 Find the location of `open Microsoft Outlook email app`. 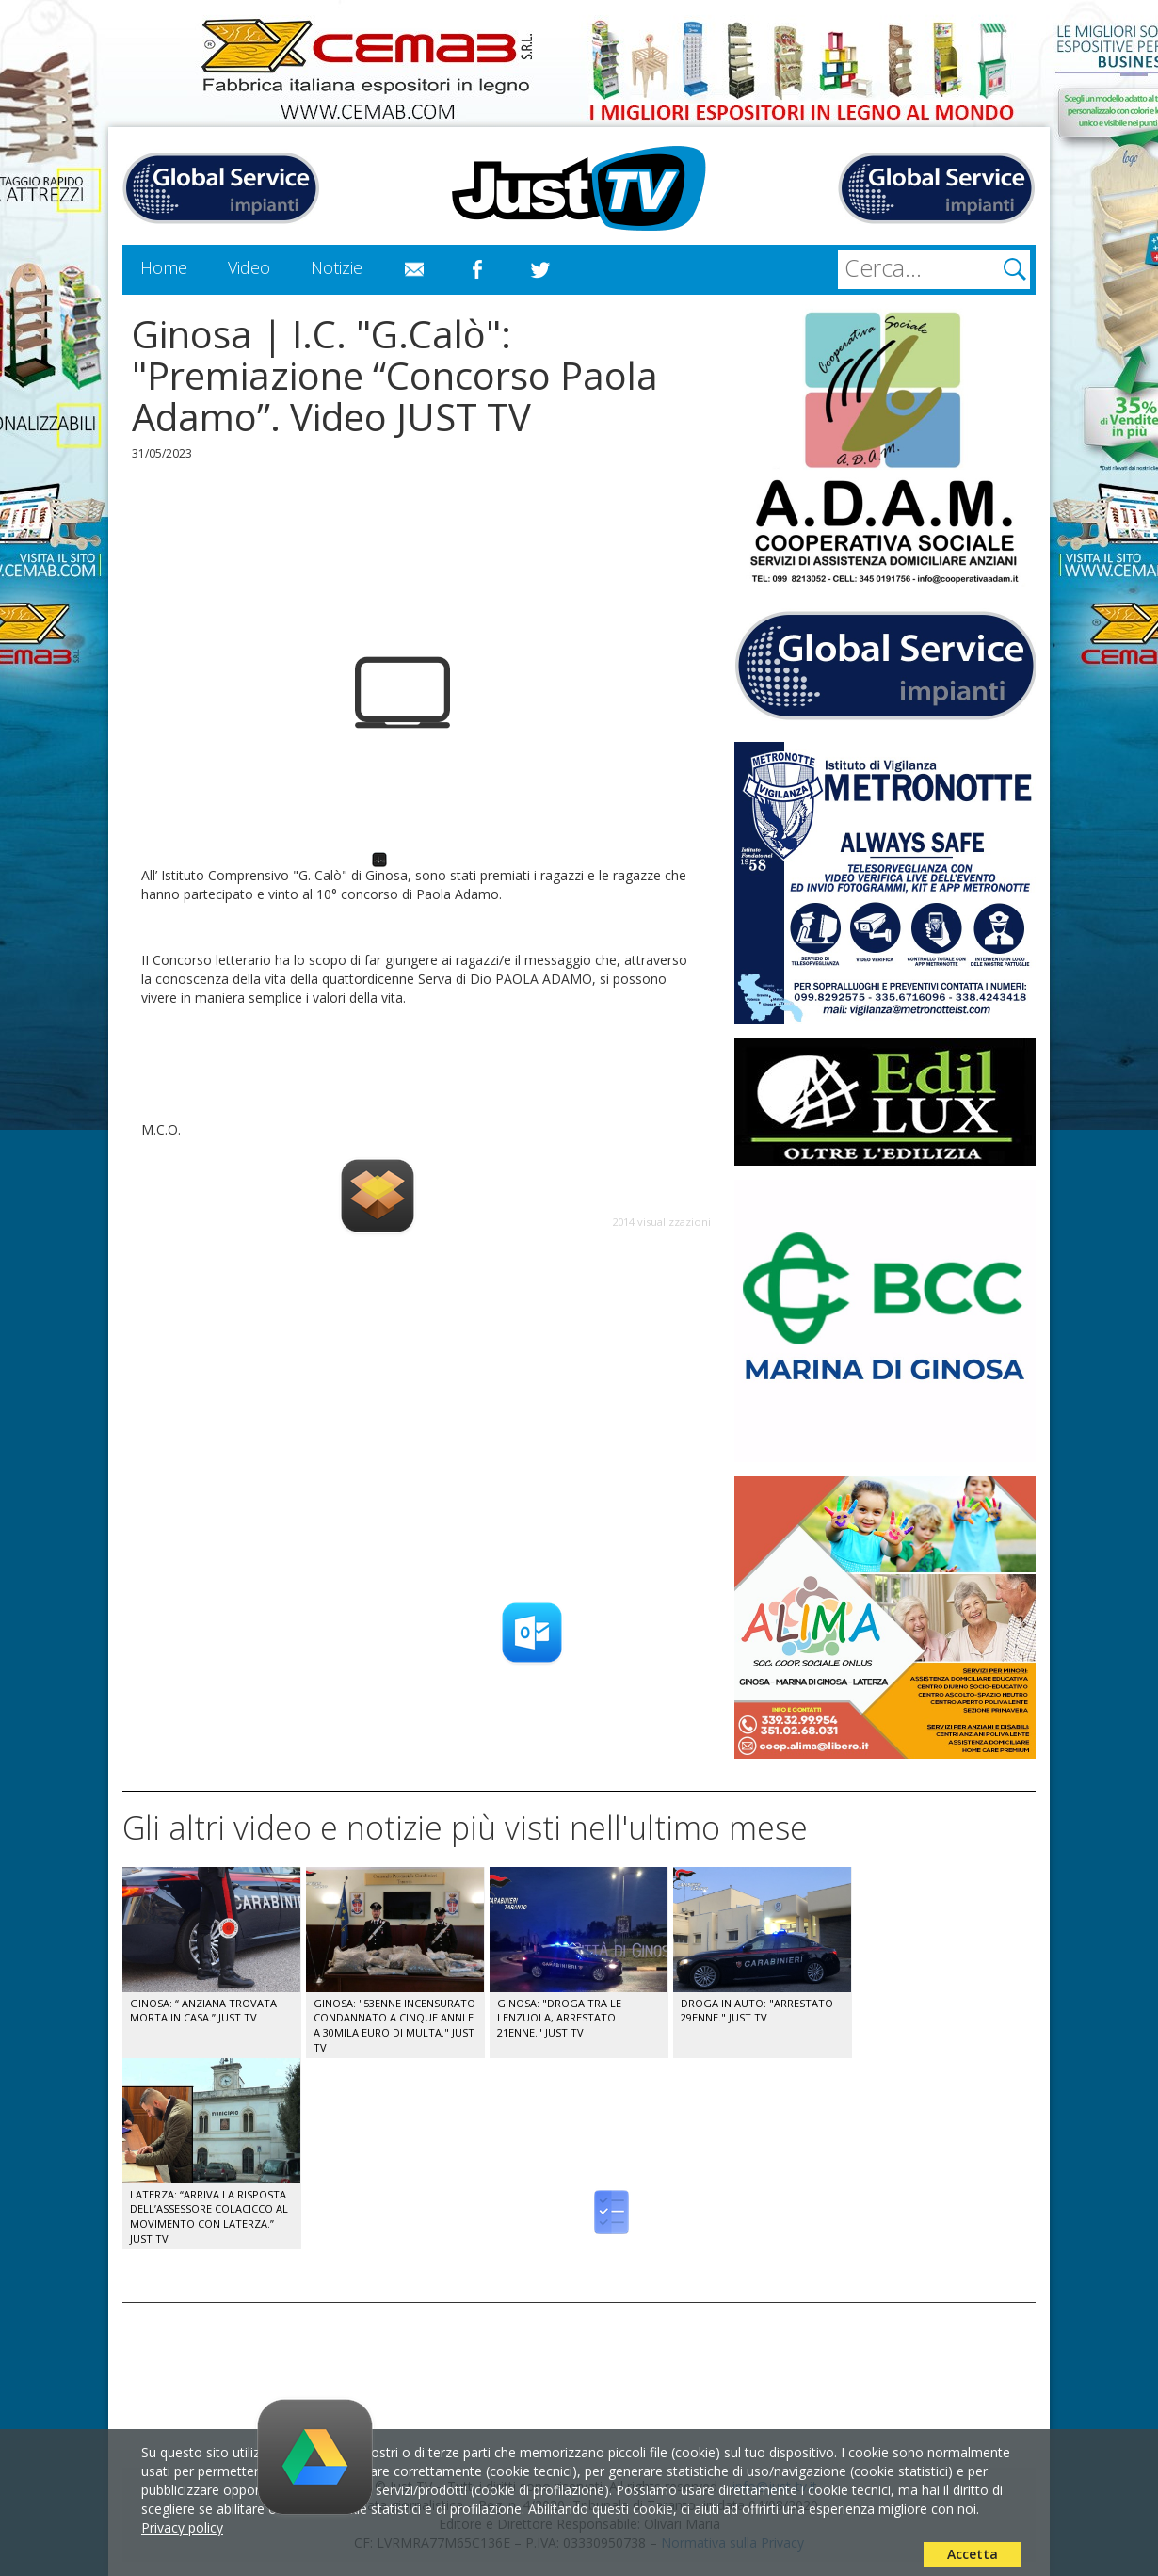

open Microsoft Outlook email app is located at coordinates (532, 1633).